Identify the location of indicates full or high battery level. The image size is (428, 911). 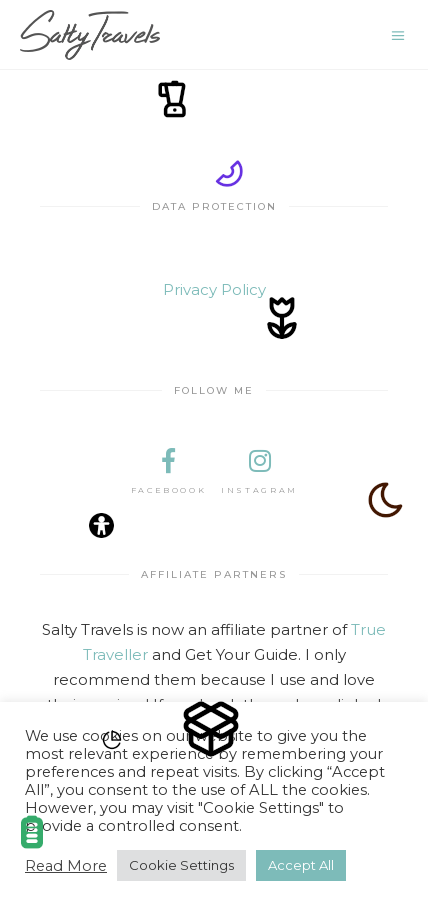
(32, 832).